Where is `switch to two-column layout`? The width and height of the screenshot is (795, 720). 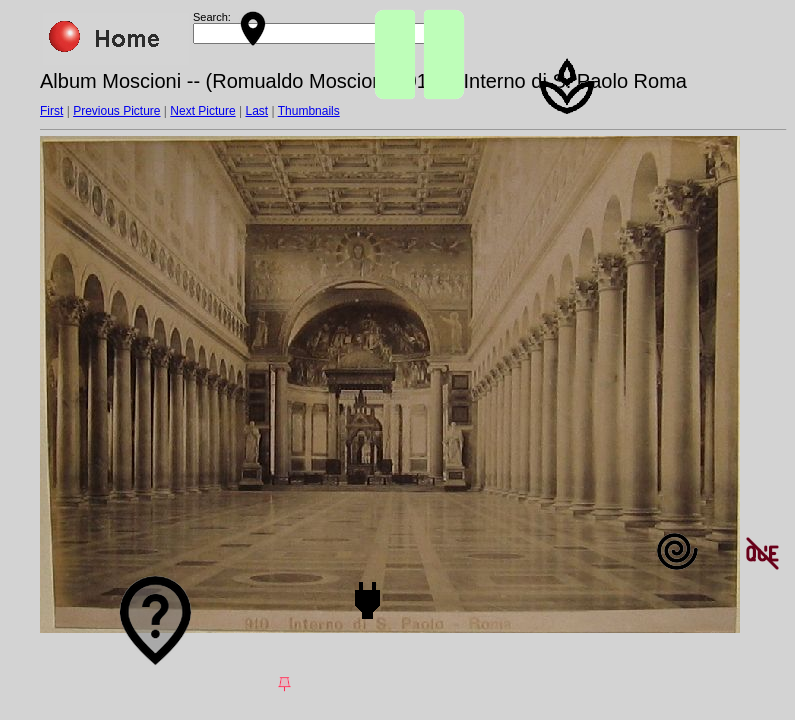 switch to two-column layout is located at coordinates (419, 54).